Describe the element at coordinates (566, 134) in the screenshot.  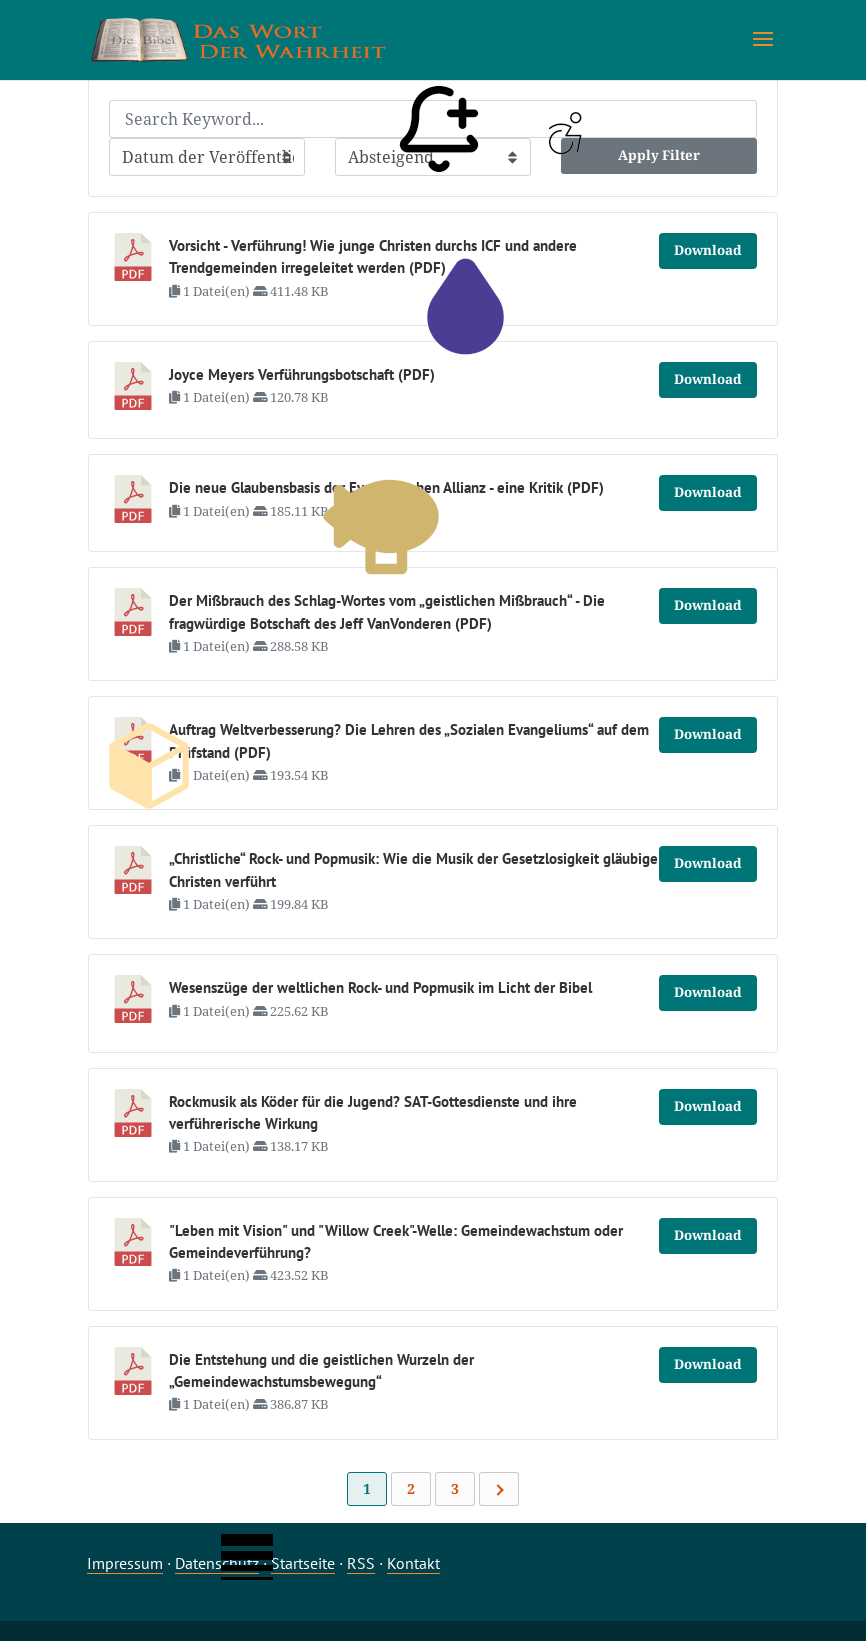
I see `indicates wheelchair accessible route or facility` at that location.